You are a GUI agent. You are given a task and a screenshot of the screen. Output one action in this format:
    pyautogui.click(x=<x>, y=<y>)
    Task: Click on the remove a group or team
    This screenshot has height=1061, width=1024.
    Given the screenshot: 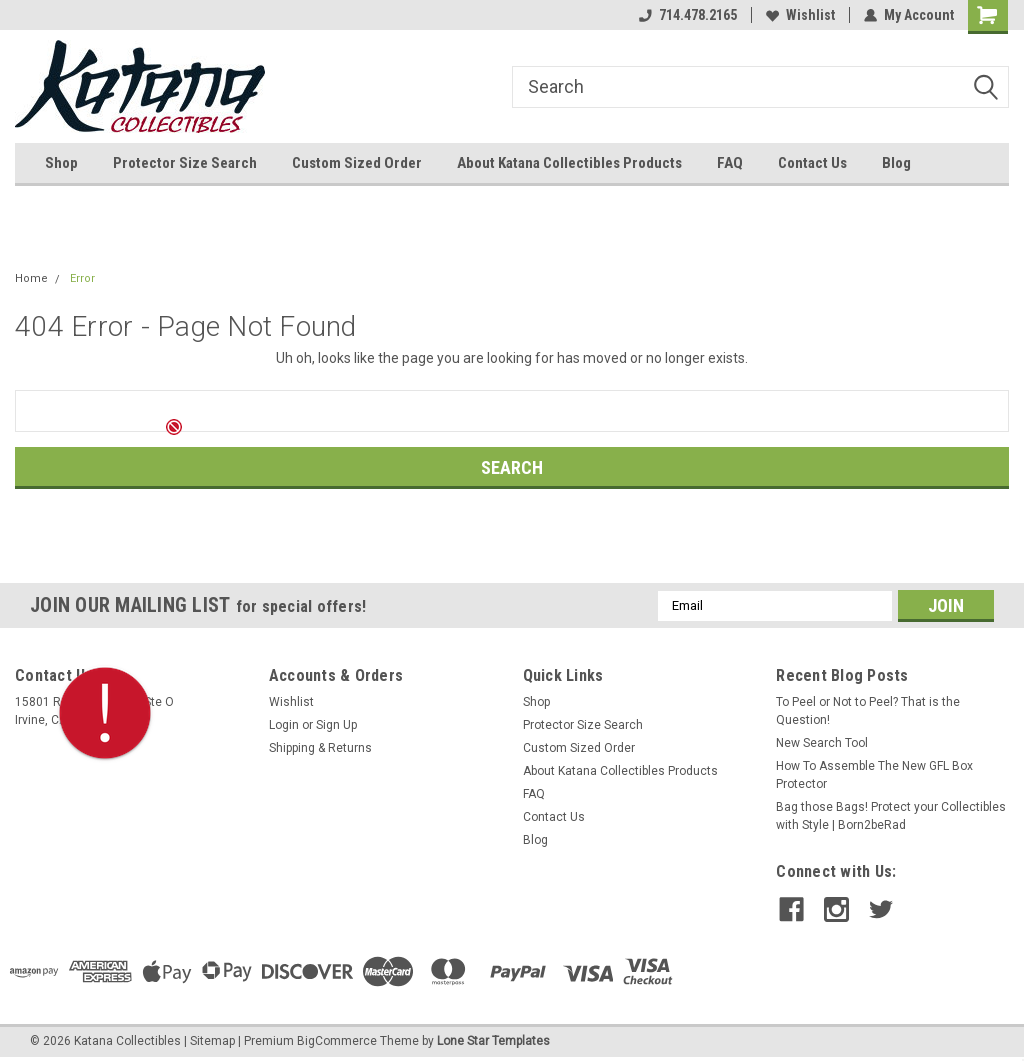 What is the action you would take?
    pyautogui.click(x=174, y=427)
    